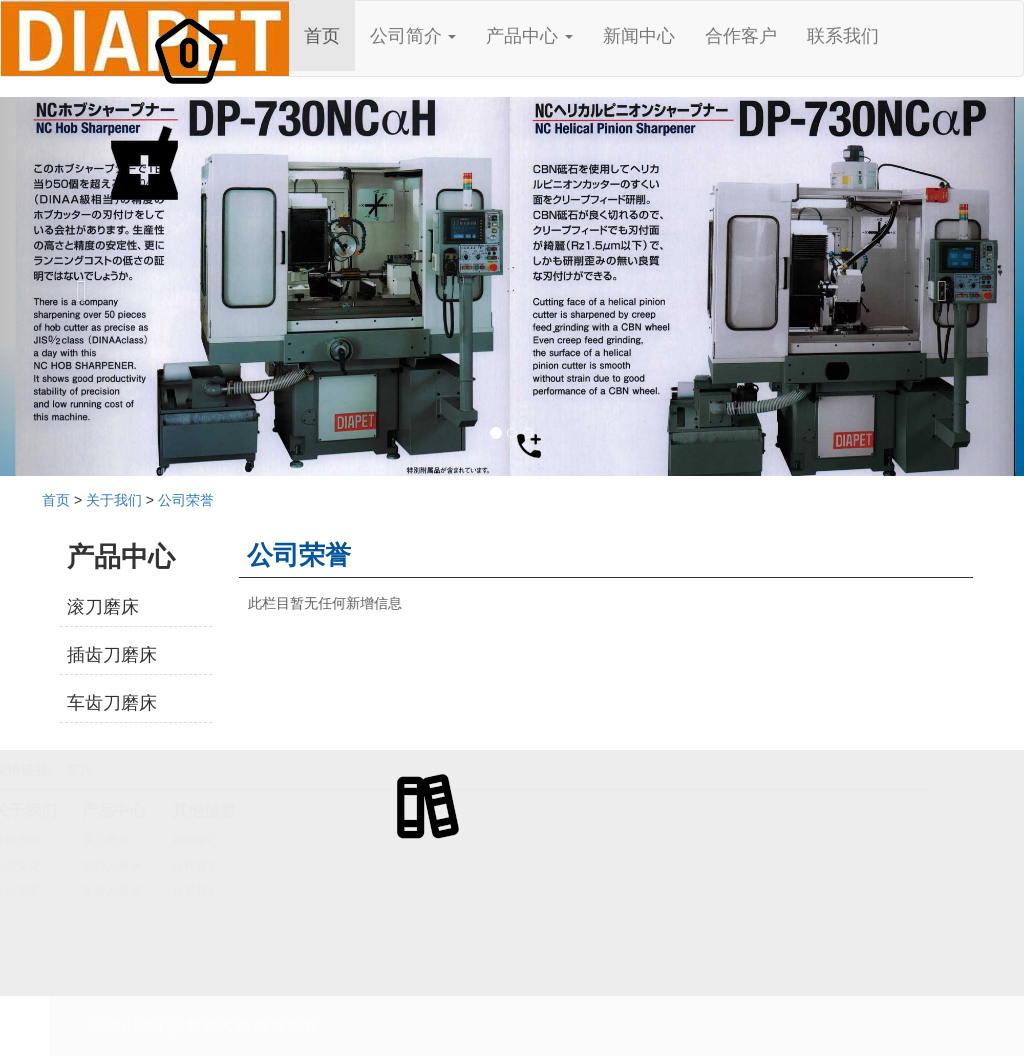  Describe the element at coordinates (189, 53) in the screenshot. I see `indicates item zero or starting position in a sequence` at that location.